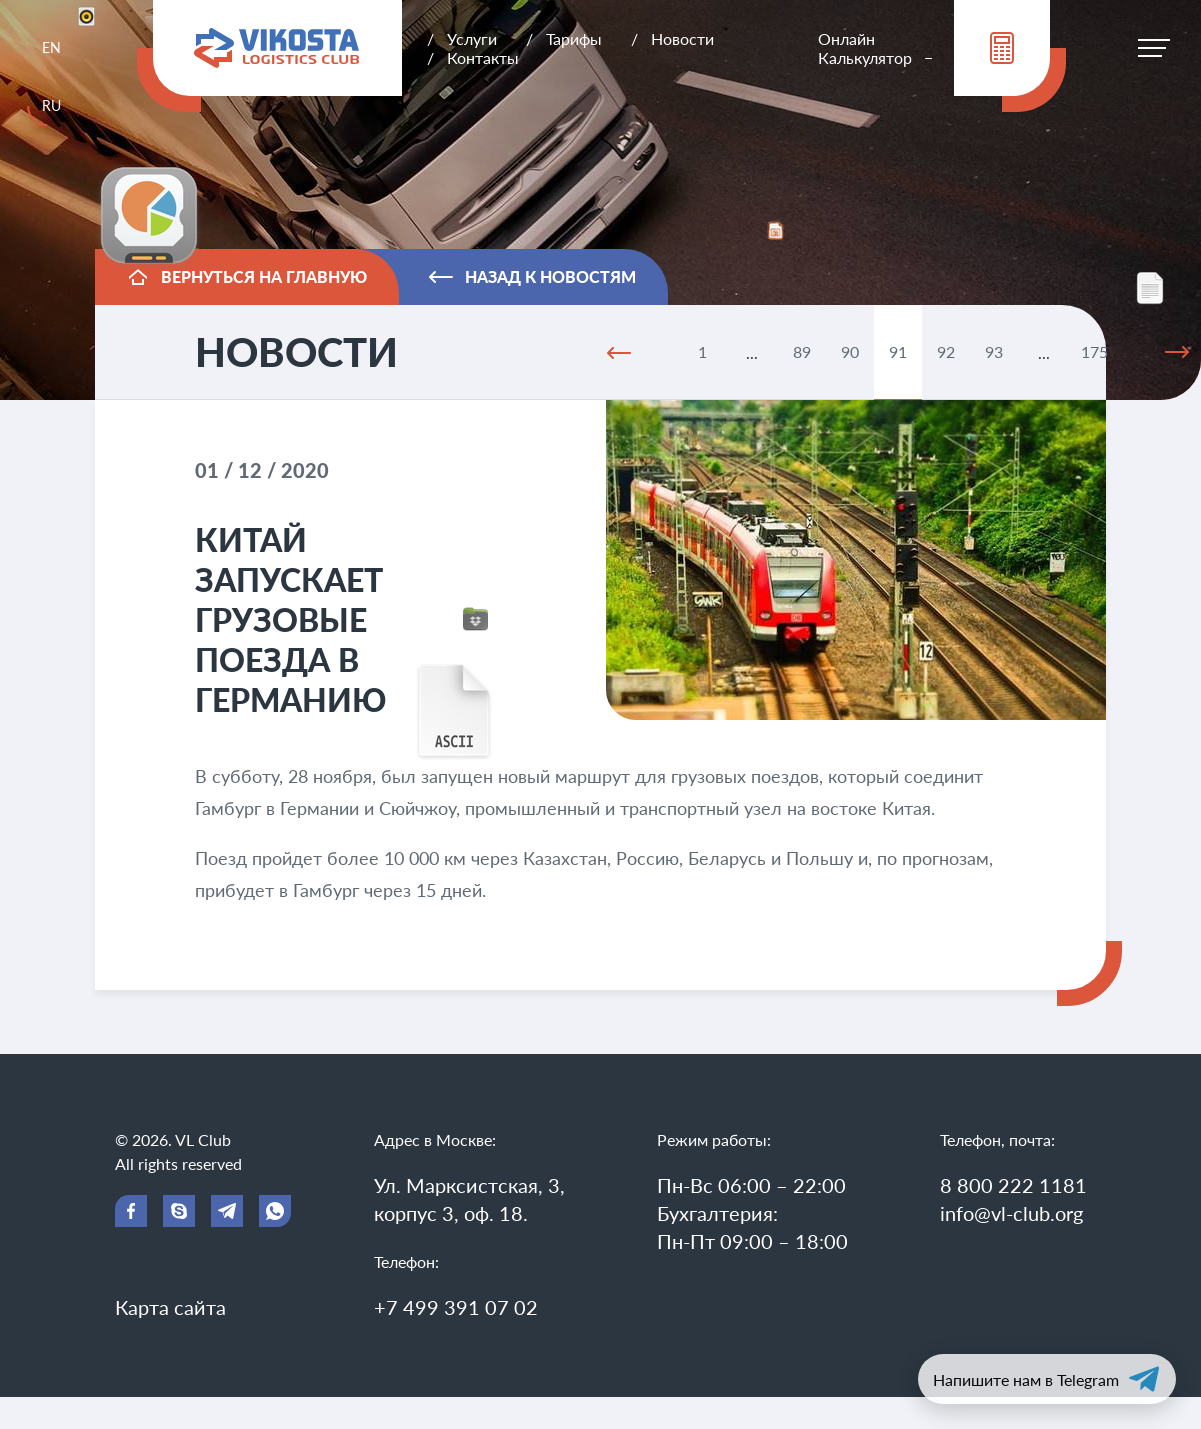 The image size is (1201, 1429). What do you see at coordinates (454, 712) in the screenshot?
I see `a plain text or ascii file type indicator` at bounding box center [454, 712].